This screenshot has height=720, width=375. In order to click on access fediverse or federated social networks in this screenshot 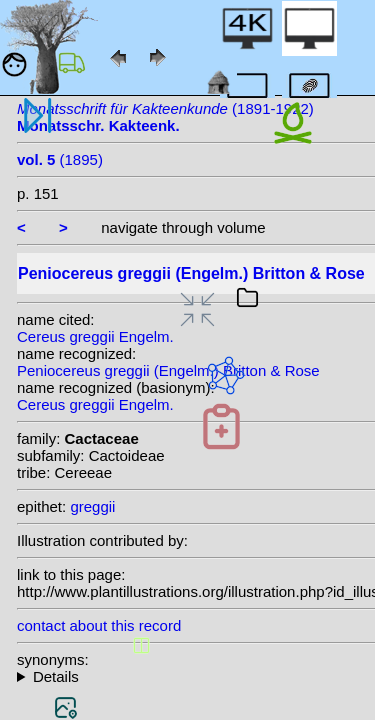, I will do `click(225, 375)`.